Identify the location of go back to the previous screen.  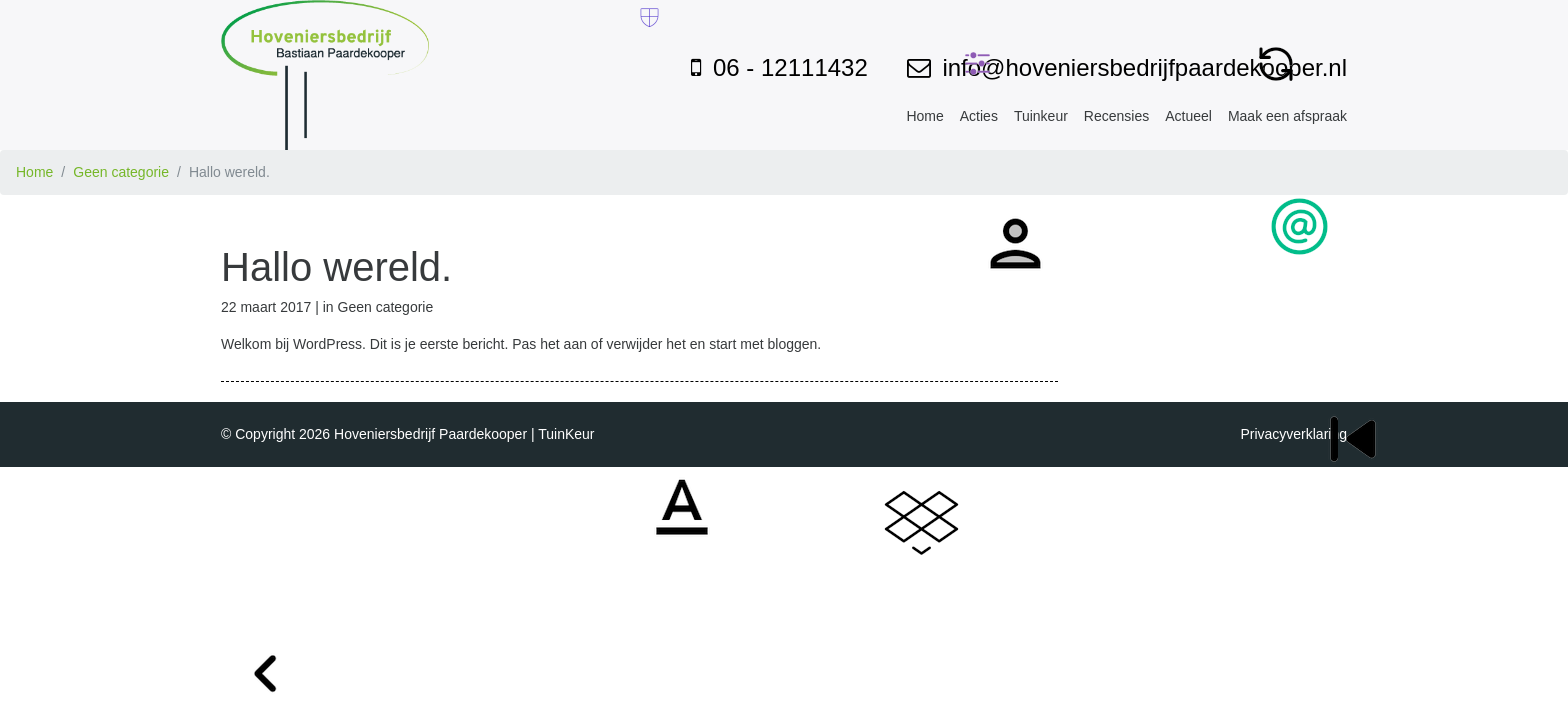
(265, 673).